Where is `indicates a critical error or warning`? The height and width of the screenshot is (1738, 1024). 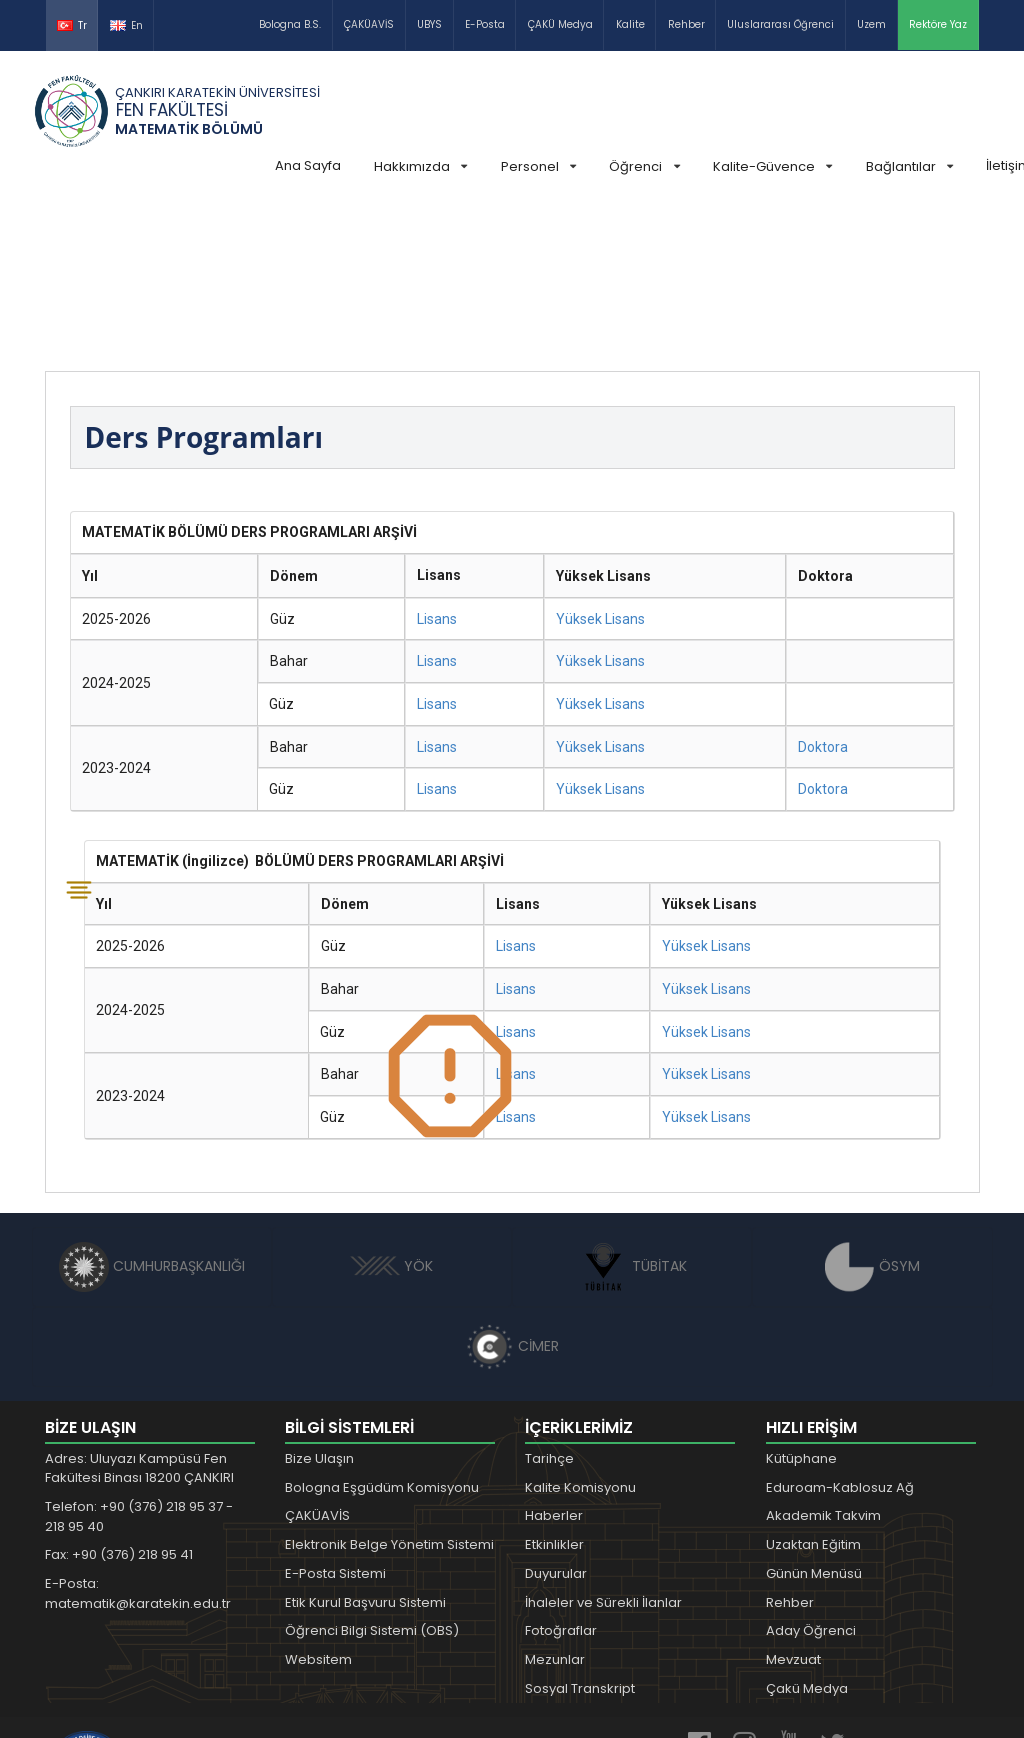
indicates a critical error or warning is located at coordinates (450, 1076).